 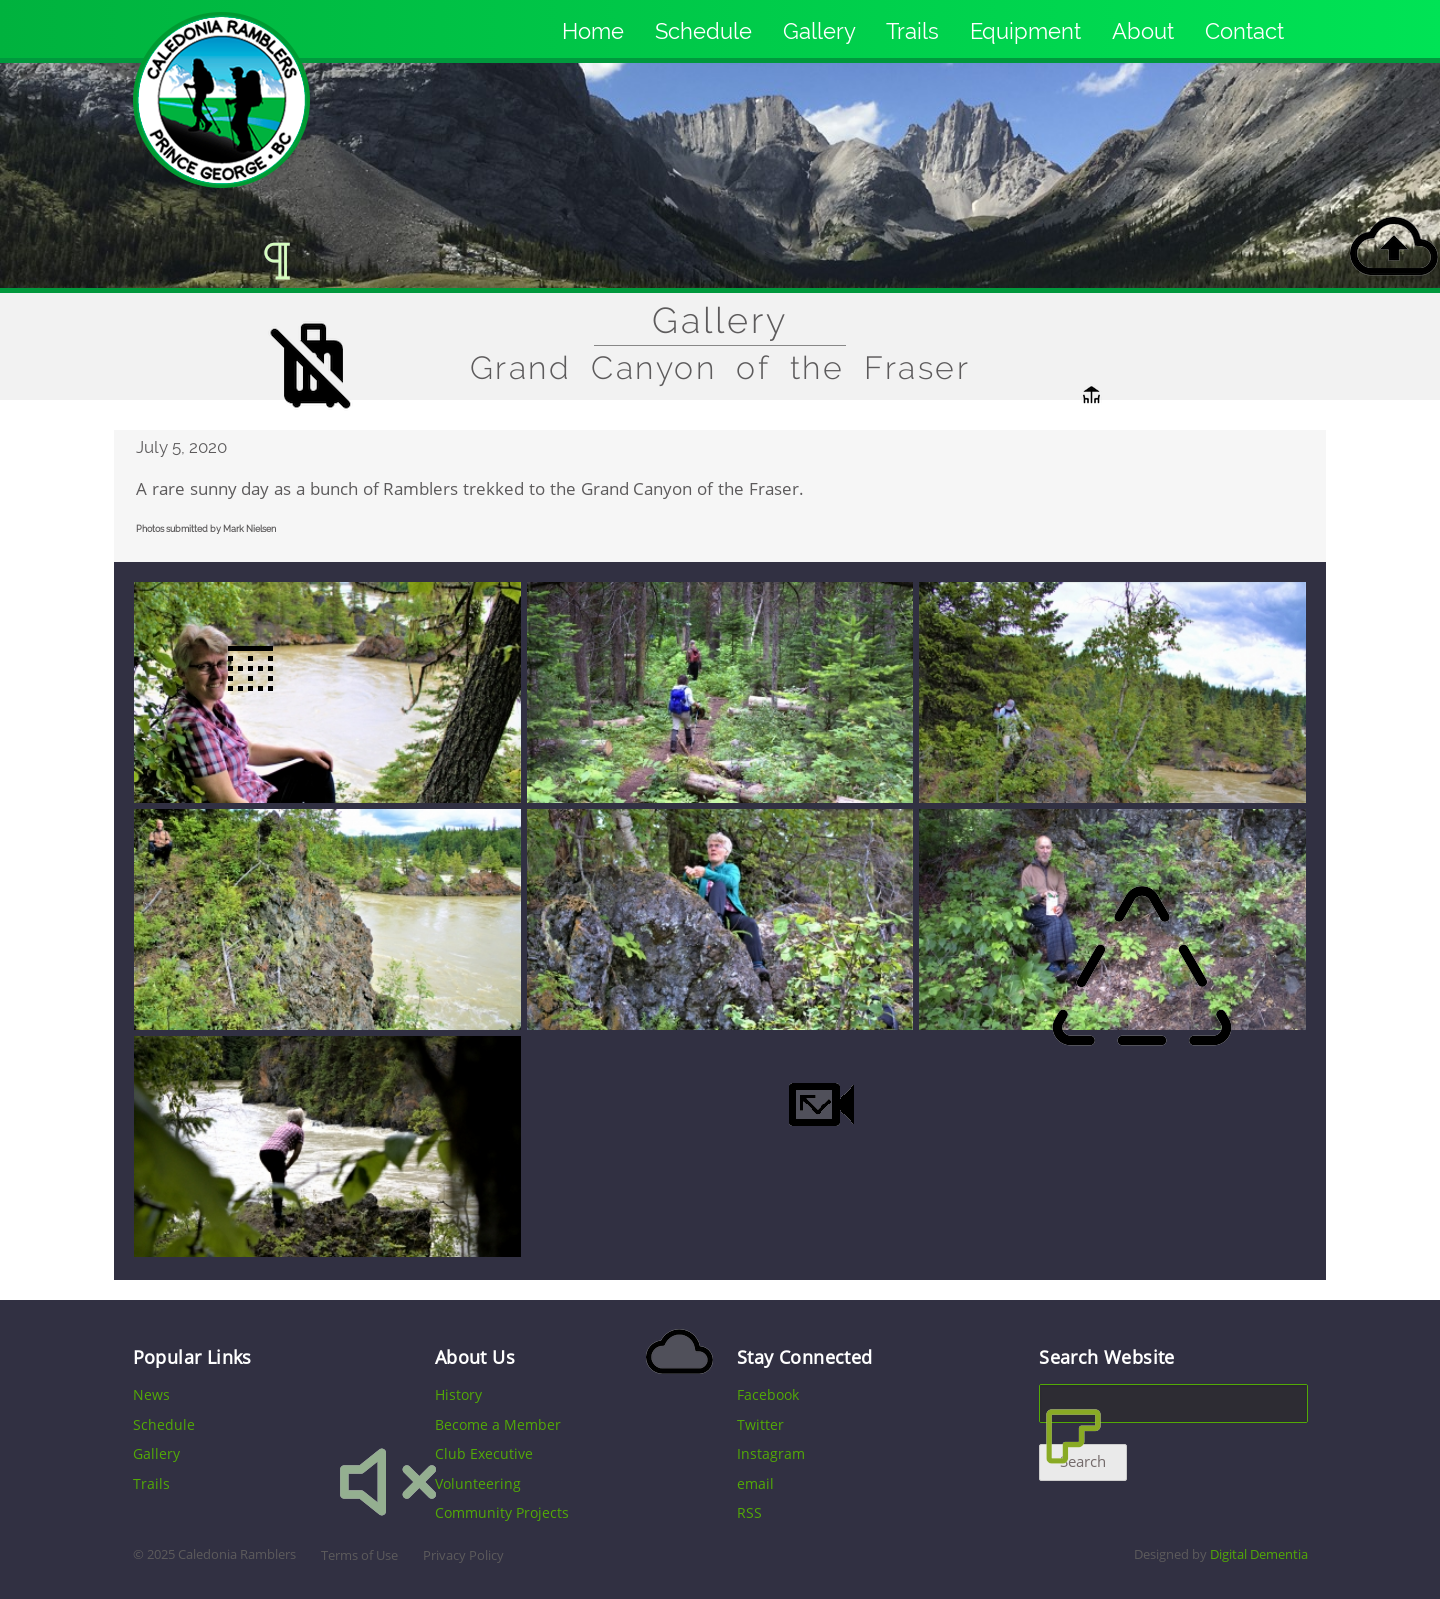 What do you see at coordinates (313, 365) in the screenshot?
I see `no luggage allowed` at bounding box center [313, 365].